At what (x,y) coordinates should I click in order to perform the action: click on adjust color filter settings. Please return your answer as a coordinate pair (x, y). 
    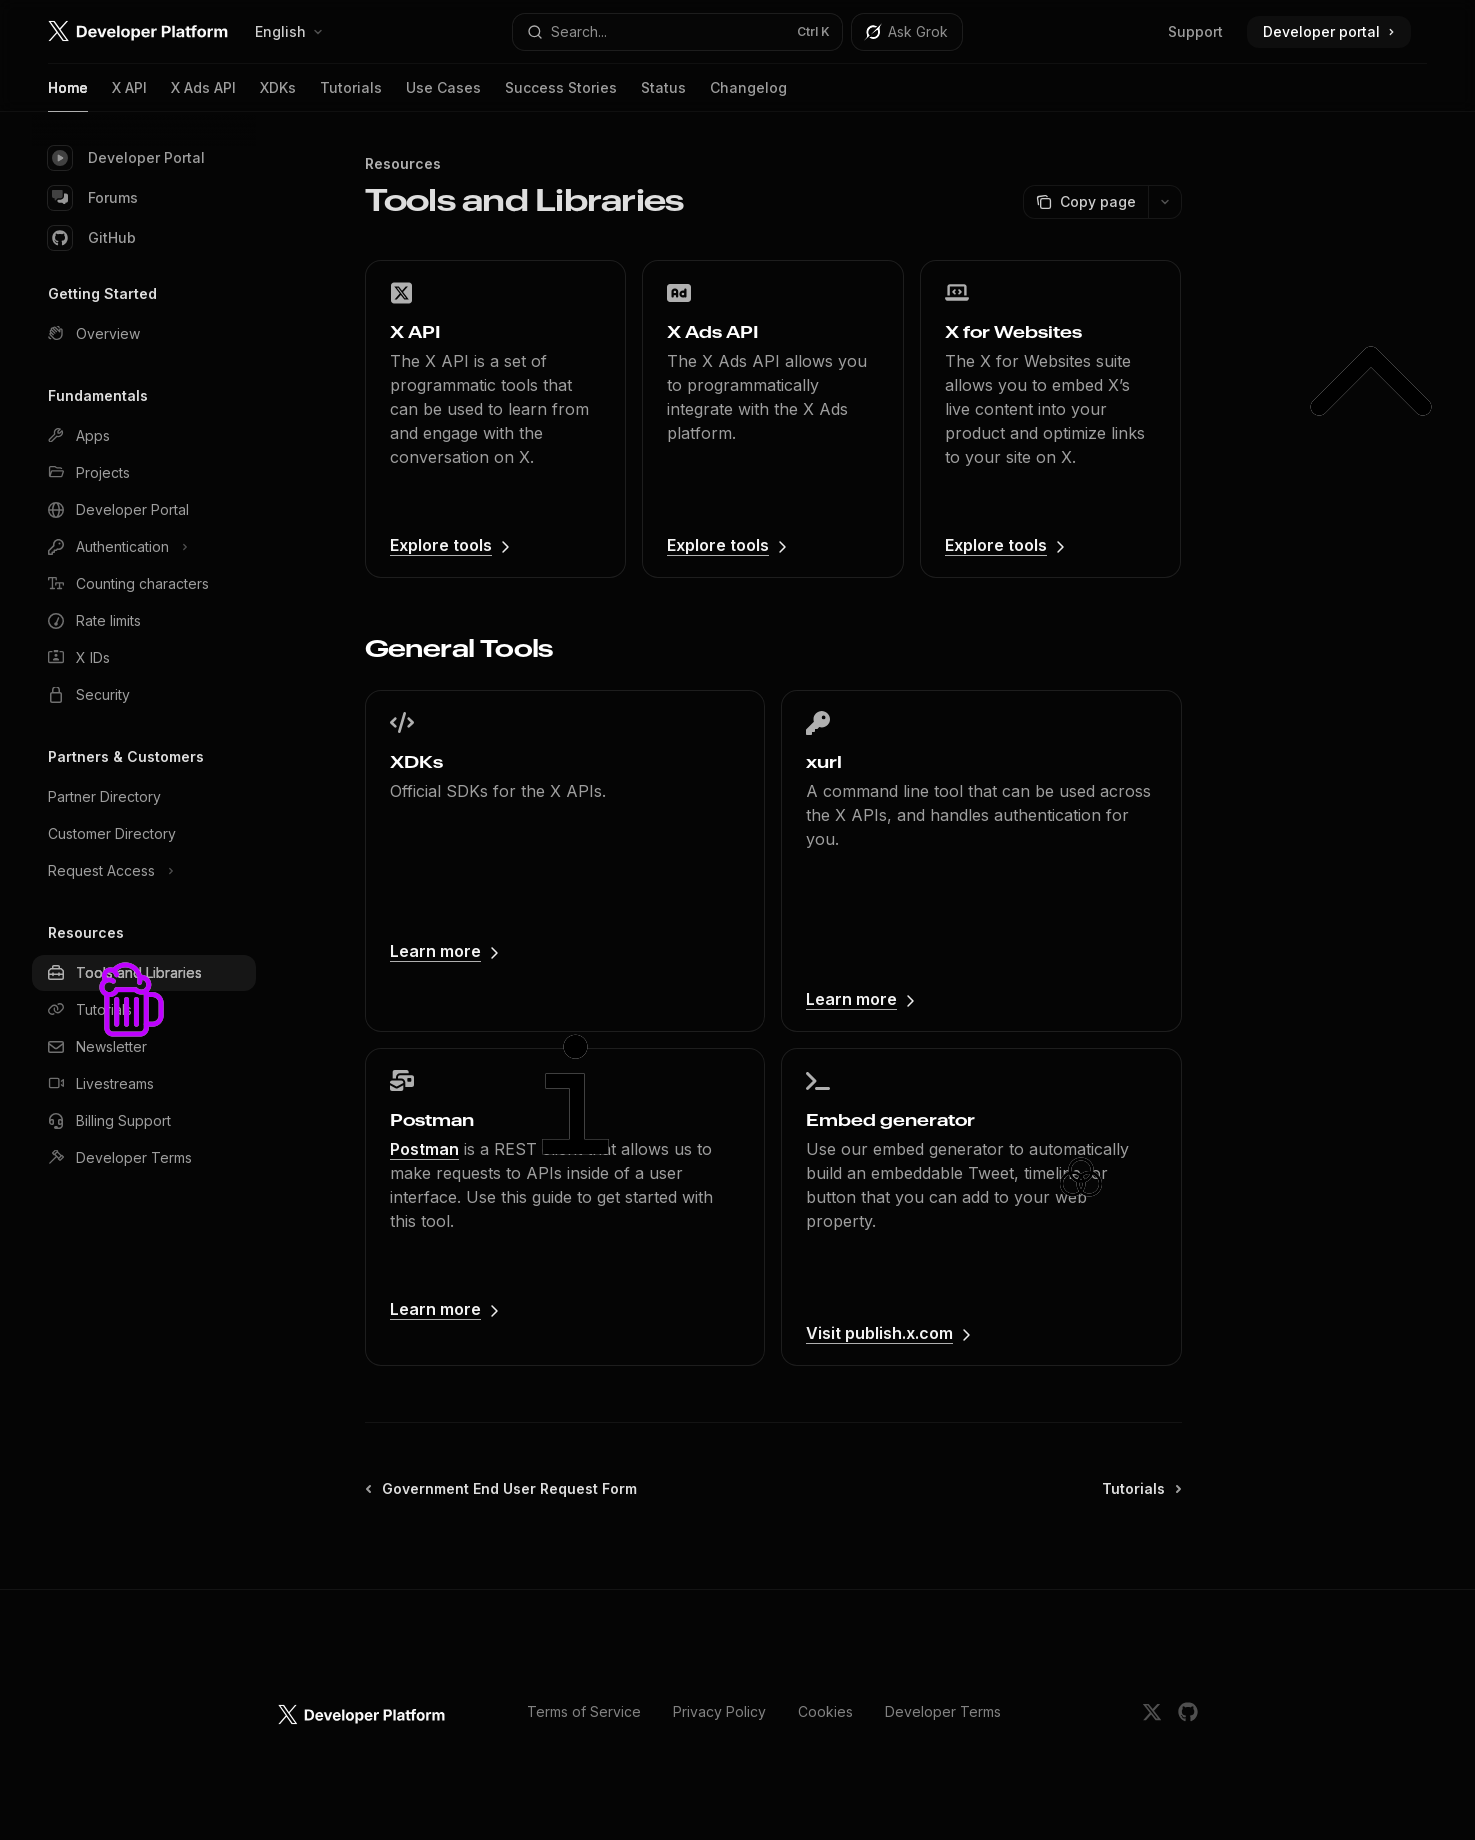
    Looking at the image, I should click on (1081, 1177).